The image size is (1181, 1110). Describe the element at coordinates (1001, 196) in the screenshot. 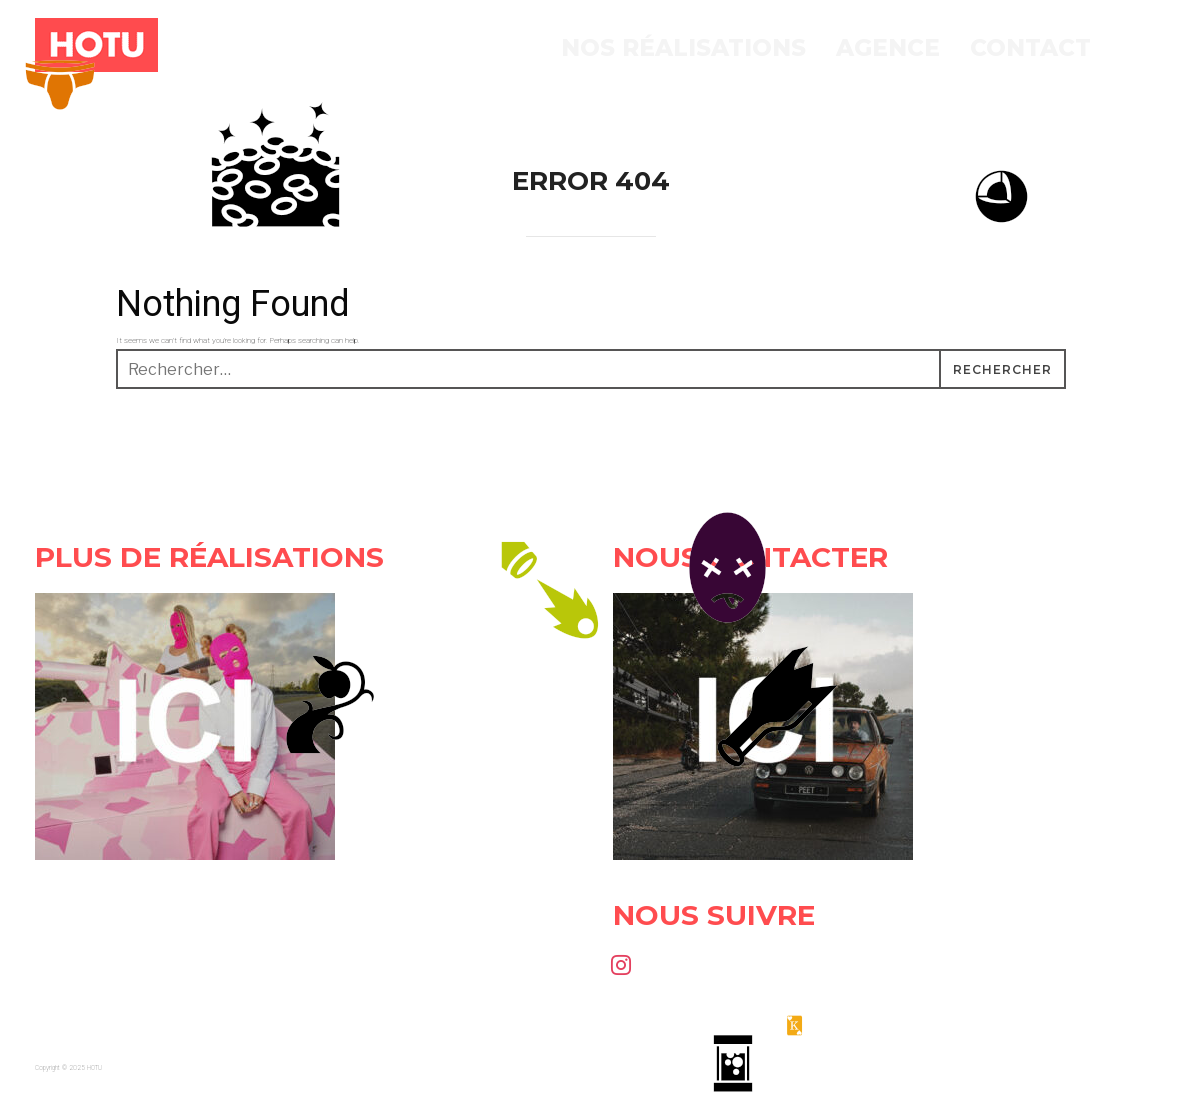

I see `view planetary or geological core details` at that location.